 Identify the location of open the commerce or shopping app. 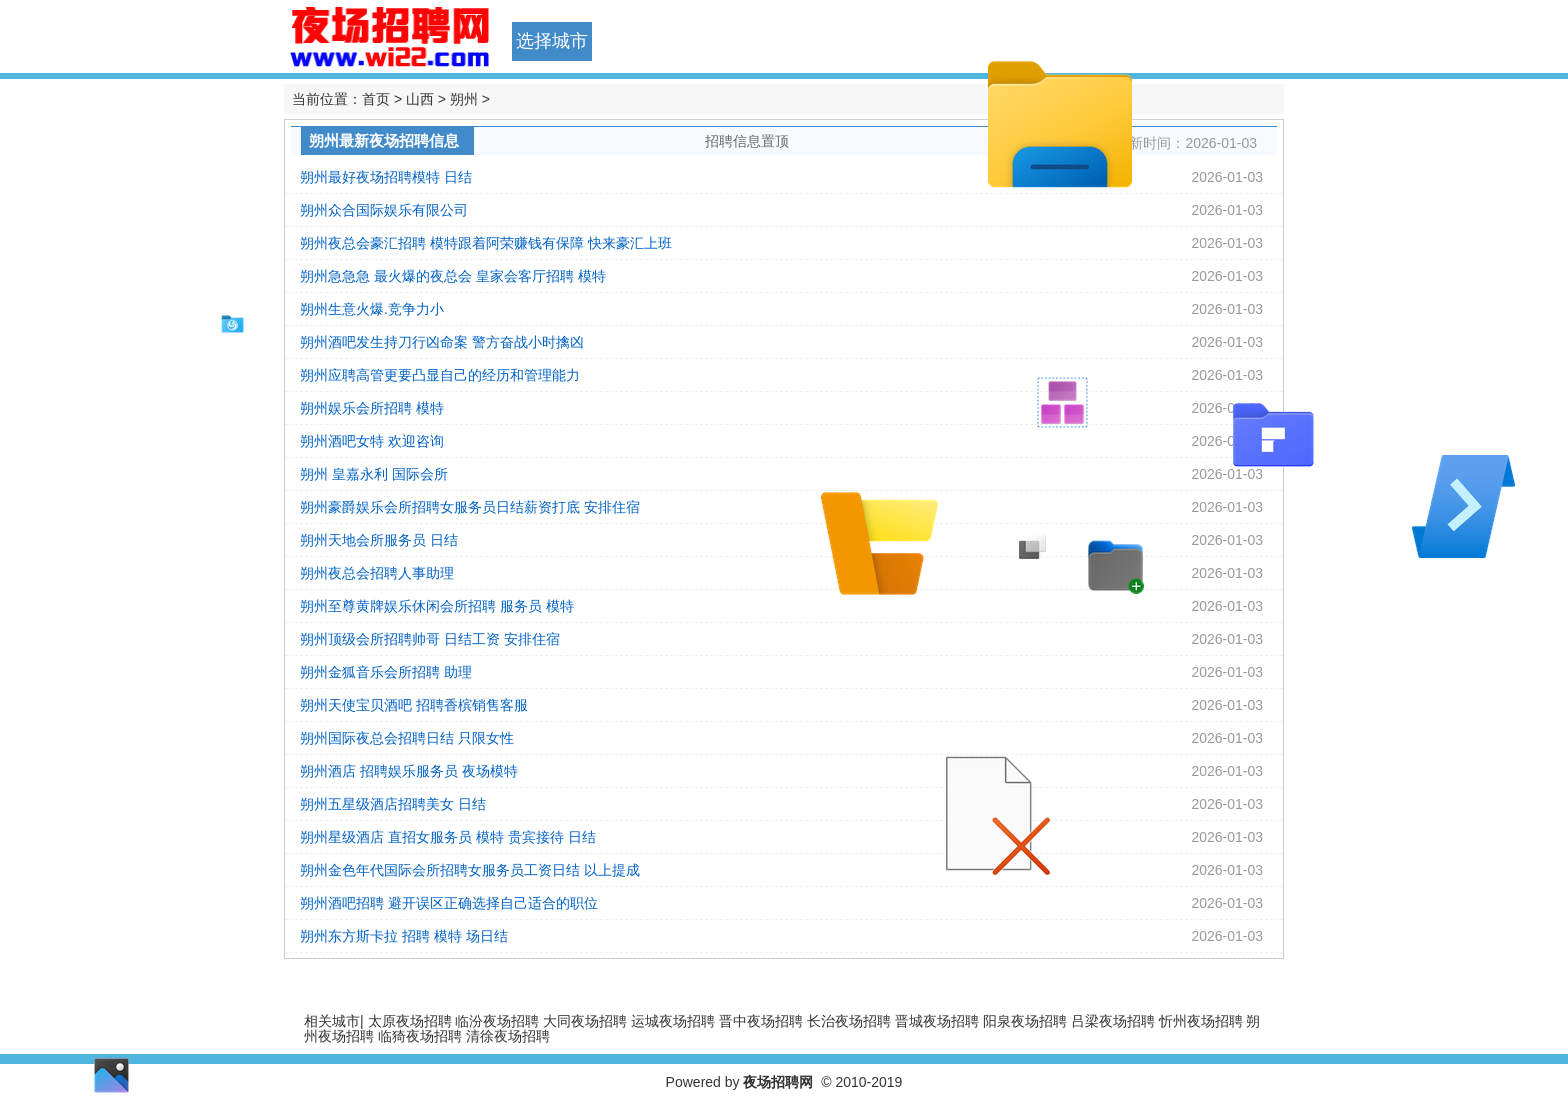
(879, 543).